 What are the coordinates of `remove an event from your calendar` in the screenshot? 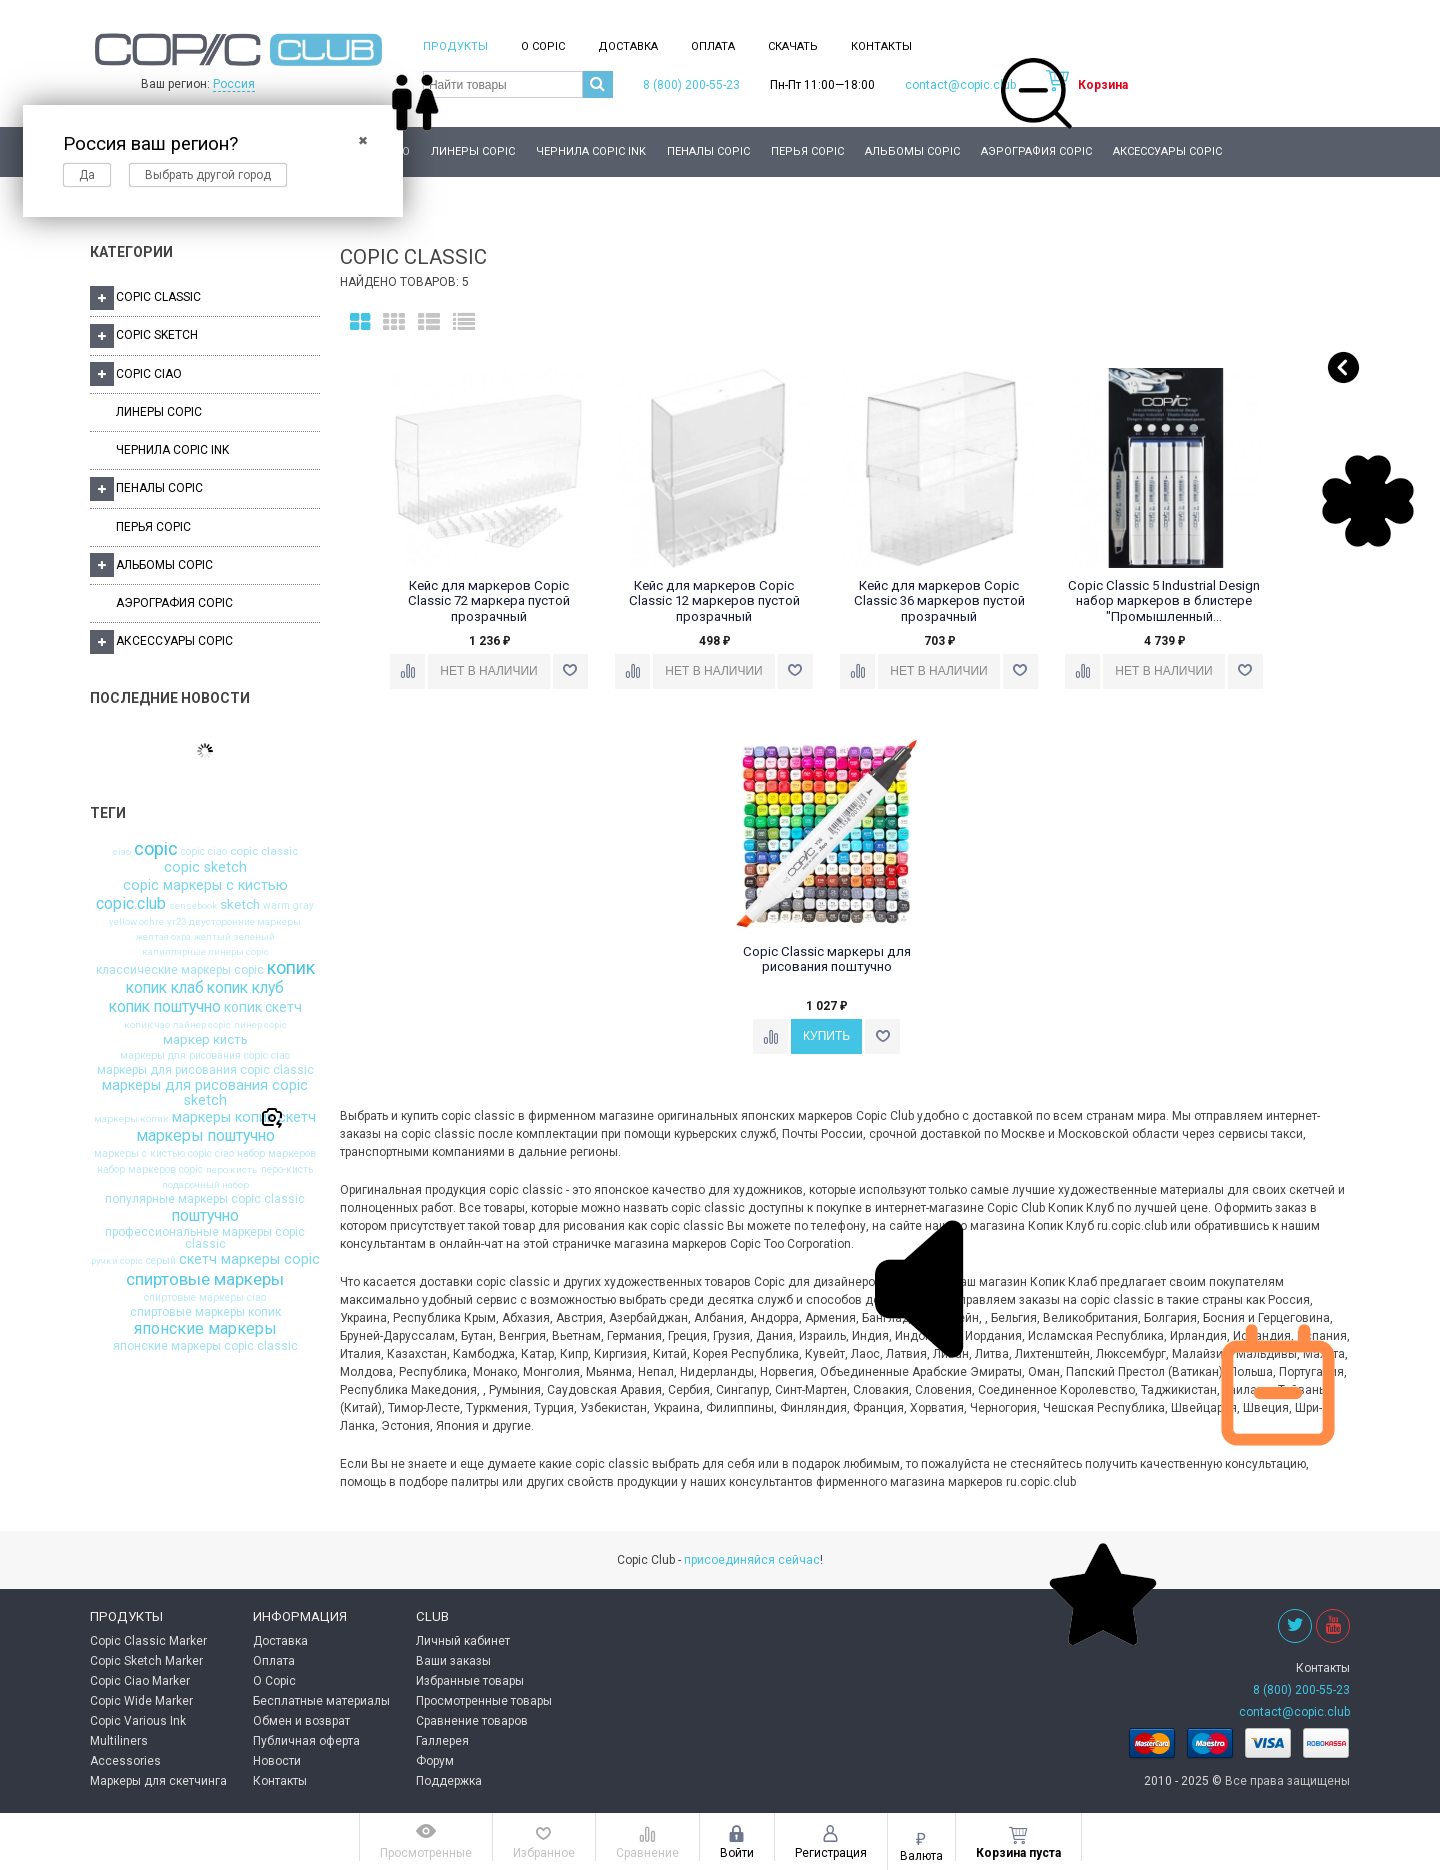 It's located at (1278, 1389).